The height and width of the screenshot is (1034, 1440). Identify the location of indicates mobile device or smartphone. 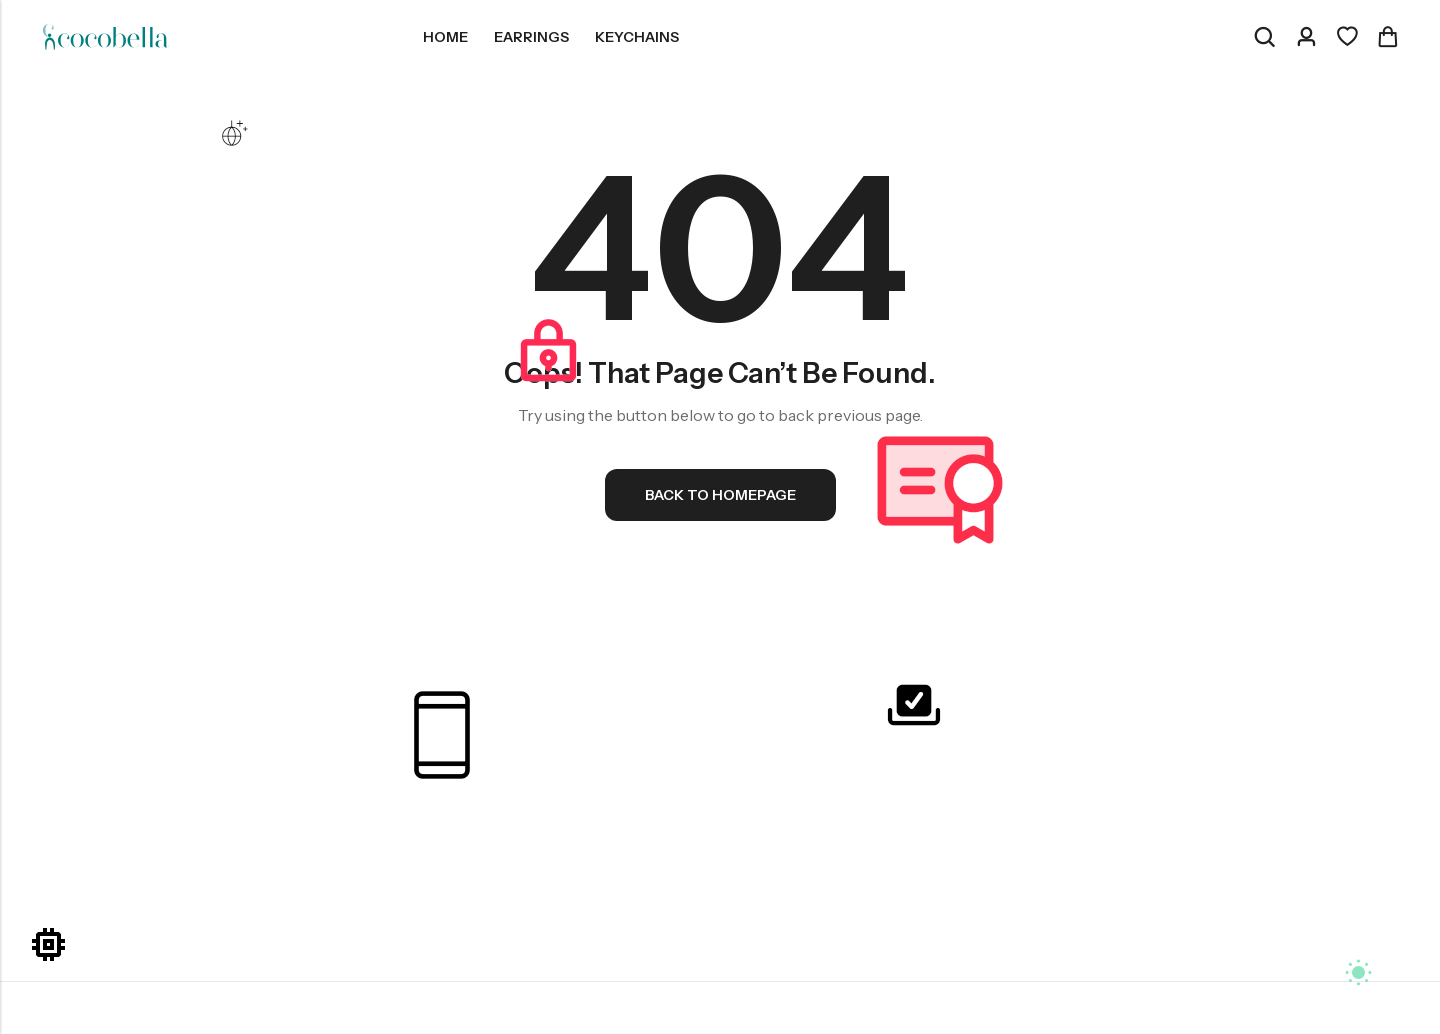
(442, 735).